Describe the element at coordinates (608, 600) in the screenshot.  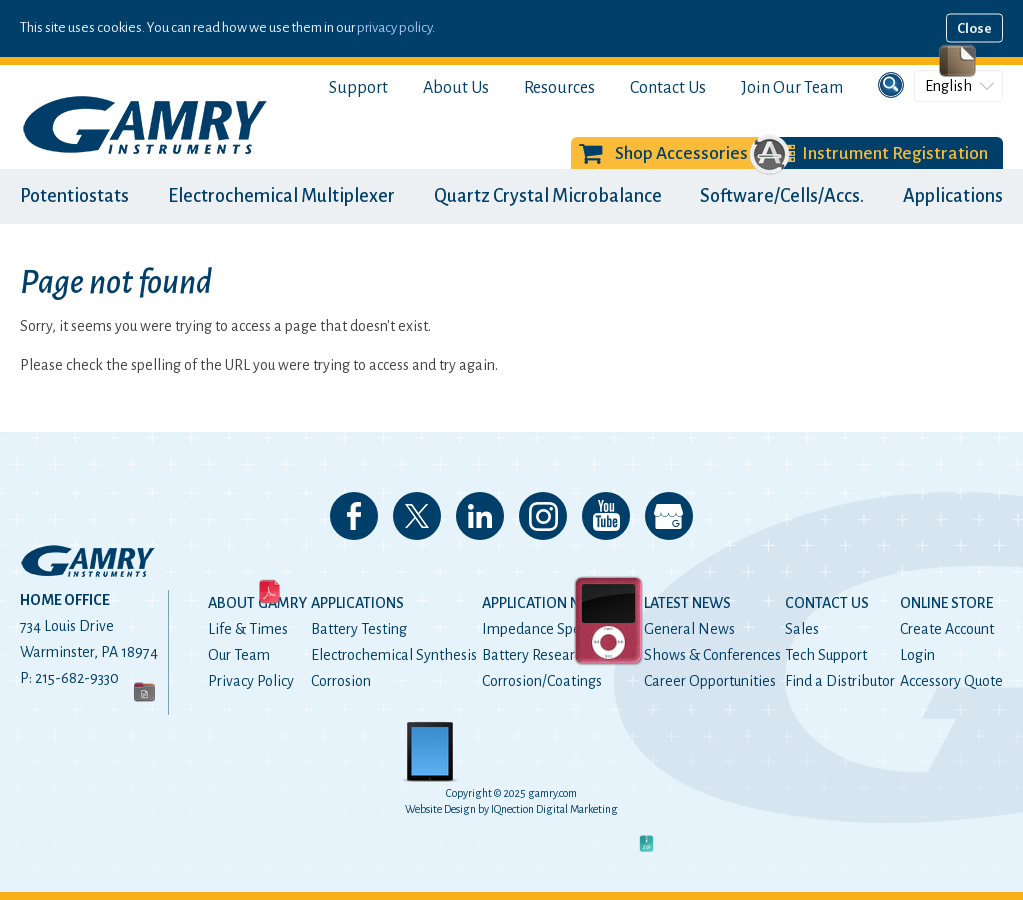
I see `indicates a connected iPod nano device` at that location.